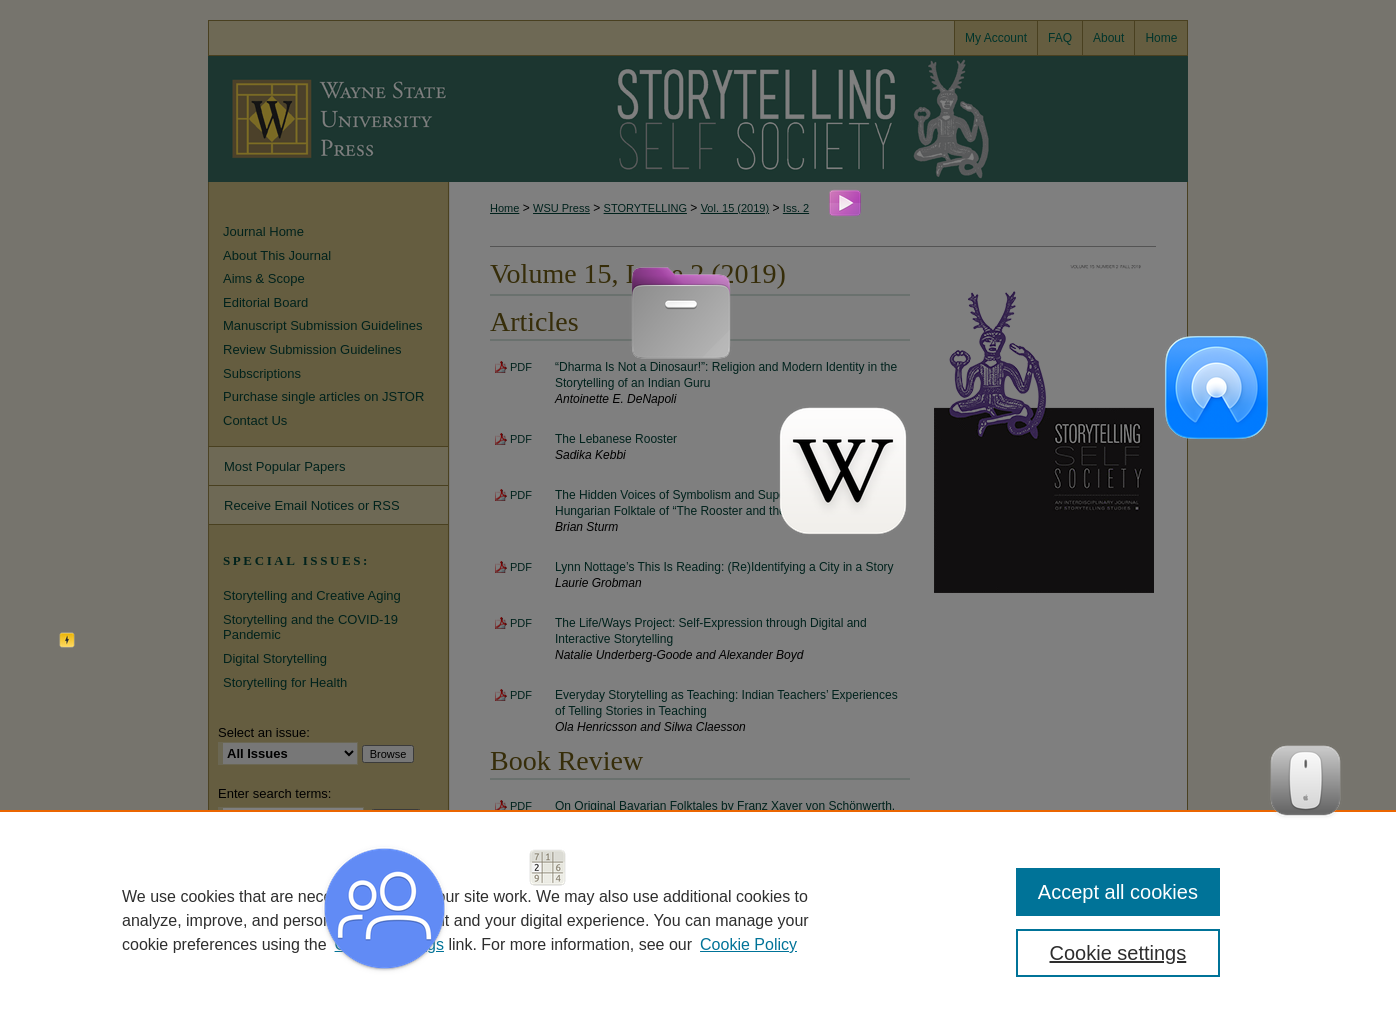 Image resolution: width=1396 pixels, height=1030 pixels. Describe the element at coordinates (843, 471) in the screenshot. I see `open wike wikipedia reader app` at that location.